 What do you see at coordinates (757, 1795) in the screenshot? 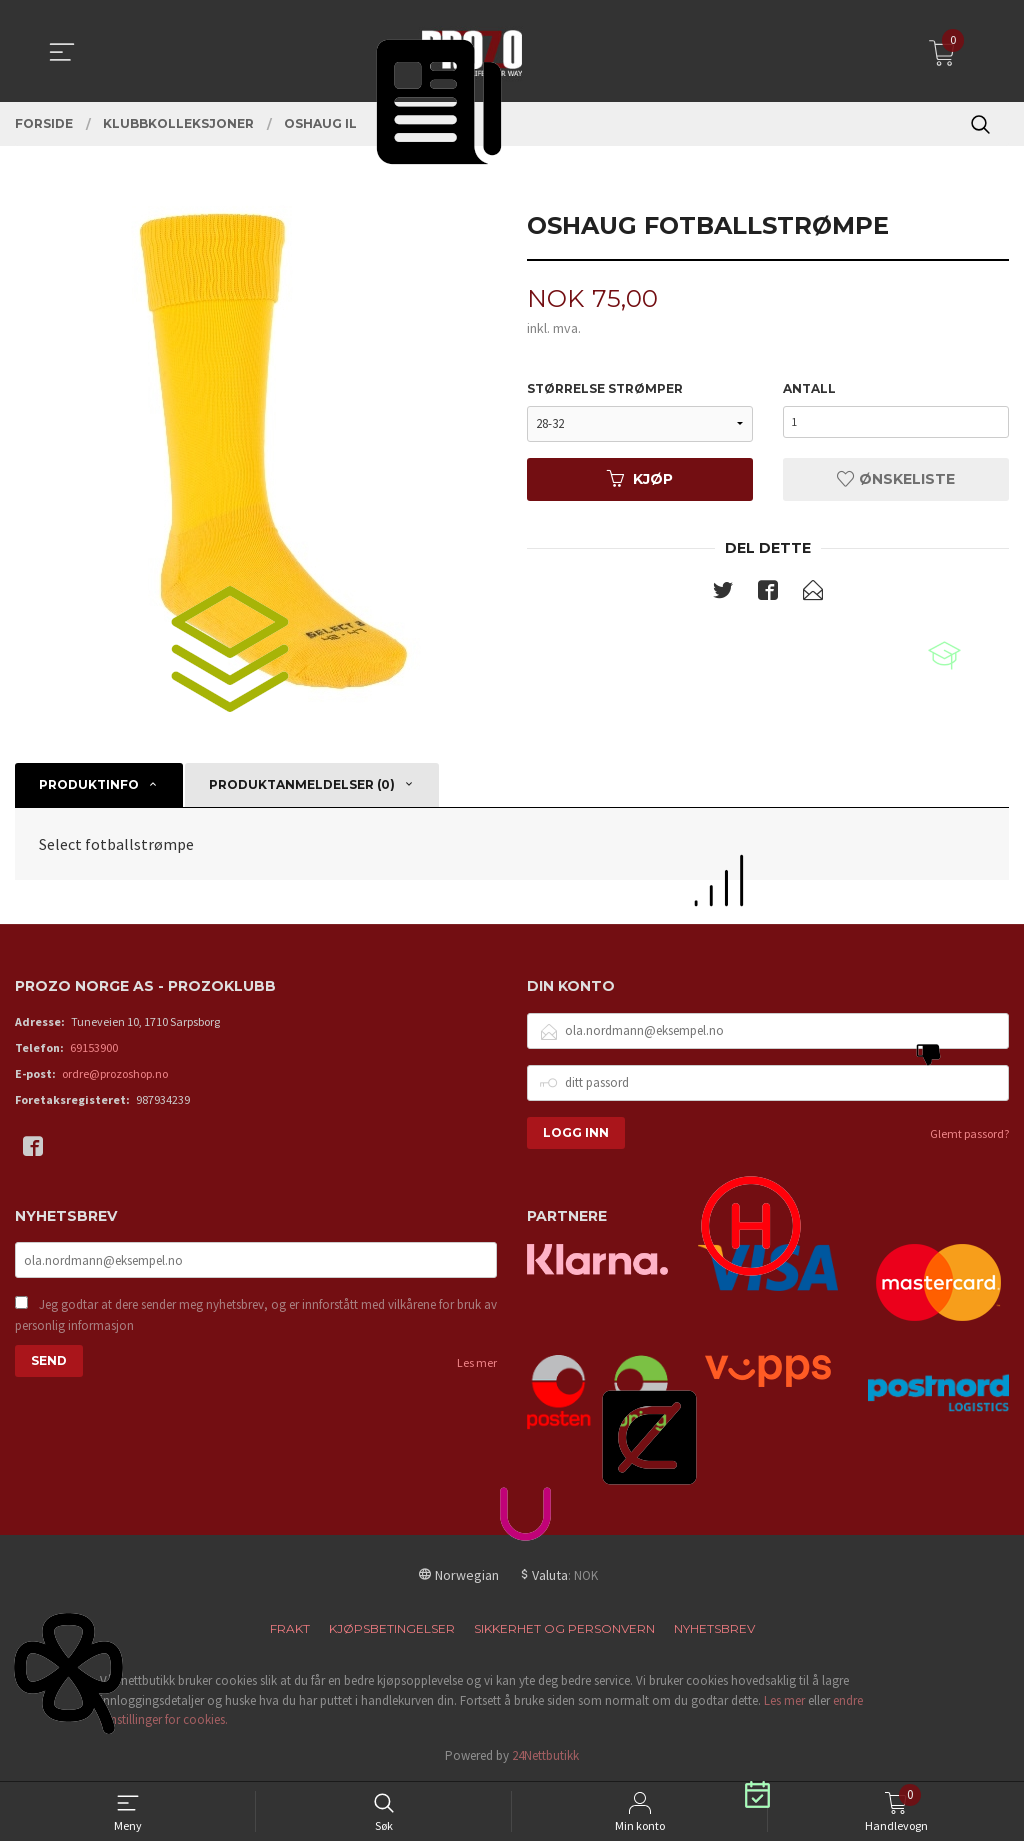
I see `confirm or complete a scheduled event` at bounding box center [757, 1795].